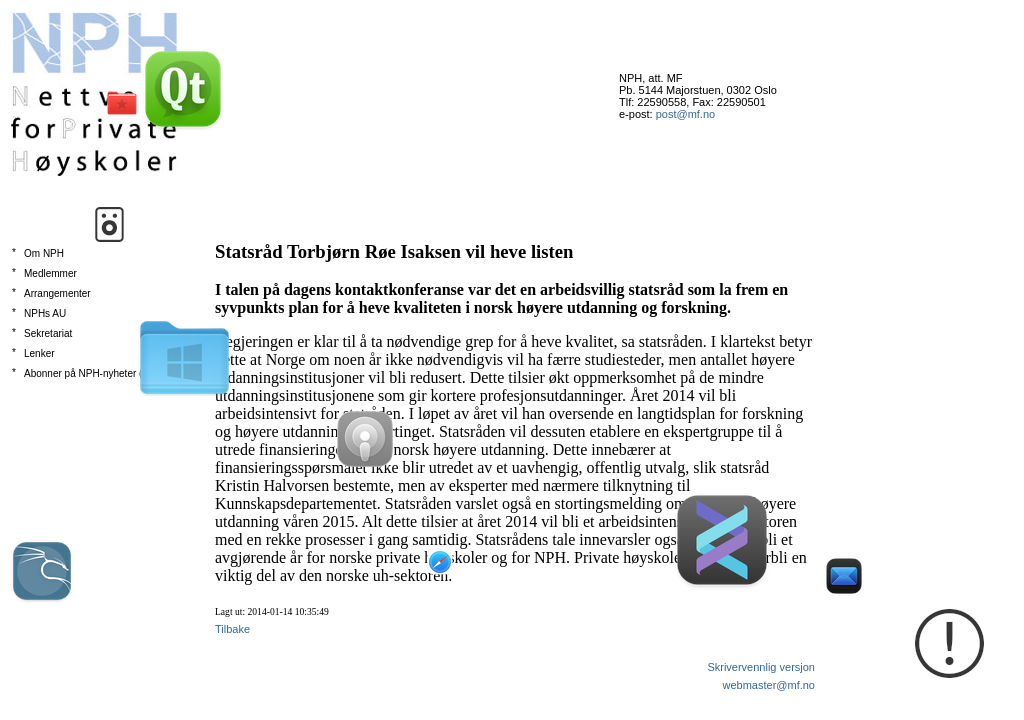 This screenshot has width=1024, height=720. Describe the element at coordinates (122, 103) in the screenshot. I see `access your bookmarked or favorited files` at that location.